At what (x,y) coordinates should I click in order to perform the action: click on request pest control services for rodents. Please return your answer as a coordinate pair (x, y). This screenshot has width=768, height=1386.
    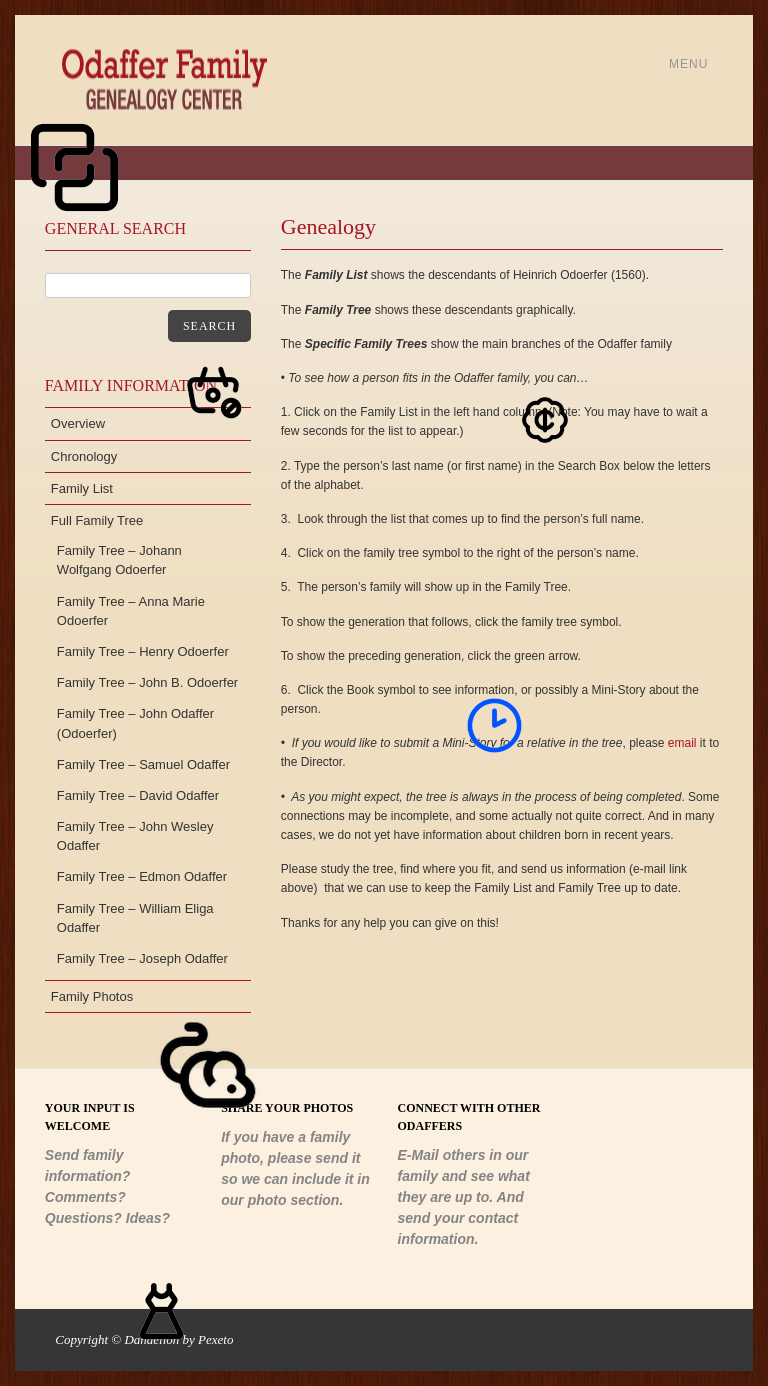
    Looking at the image, I should click on (208, 1065).